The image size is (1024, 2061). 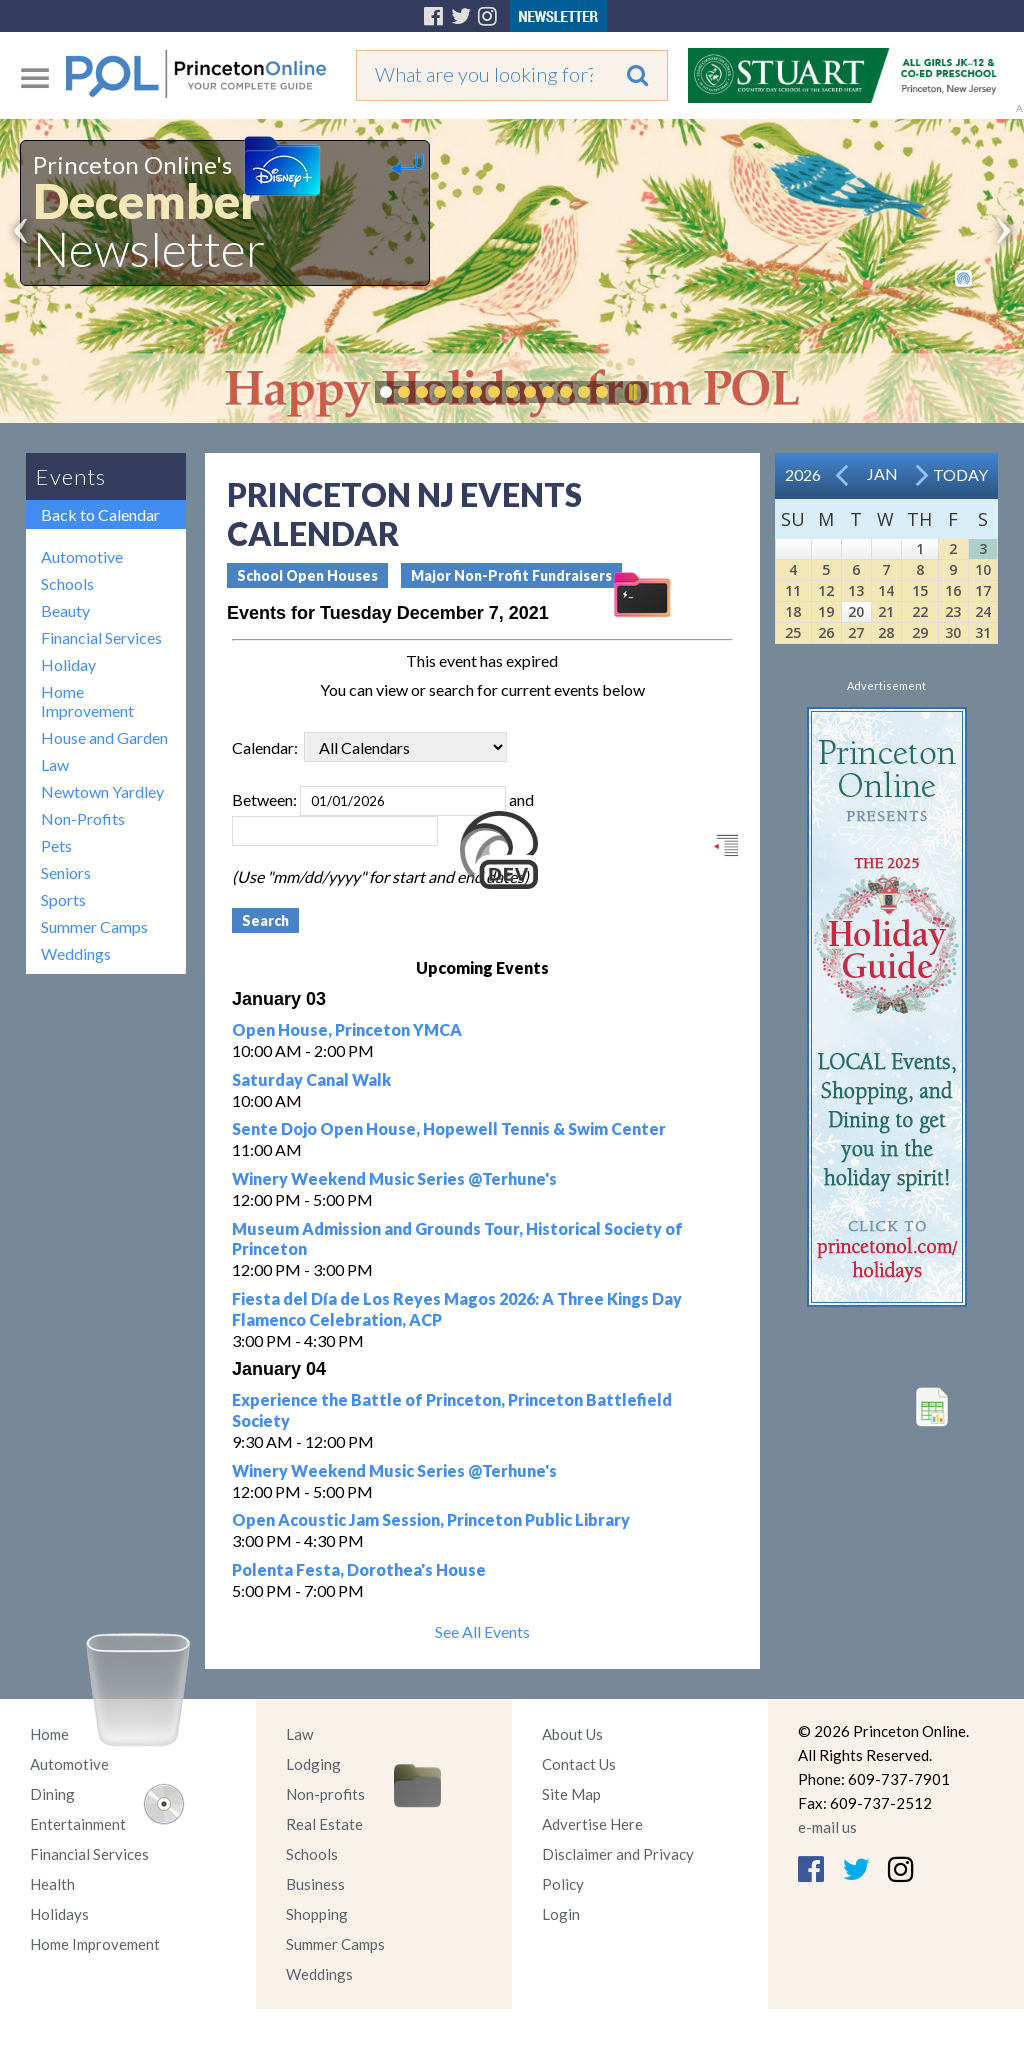 I want to click on indicates a valid drop target for dragging files, so click(x=417, y=1785).